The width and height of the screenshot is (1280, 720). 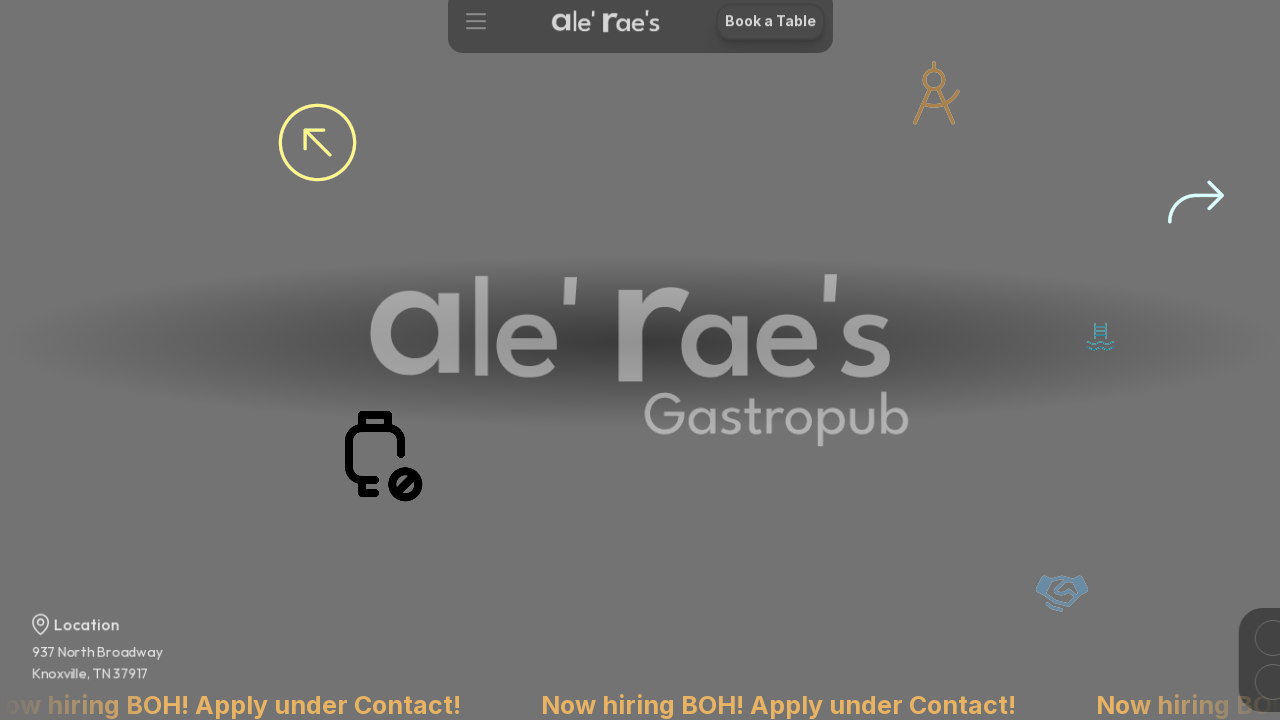 What do you see at coordinates (375, 454) in the screenshot?
I see `cancel smartwatch pairing` at bounding box center [375, 454].